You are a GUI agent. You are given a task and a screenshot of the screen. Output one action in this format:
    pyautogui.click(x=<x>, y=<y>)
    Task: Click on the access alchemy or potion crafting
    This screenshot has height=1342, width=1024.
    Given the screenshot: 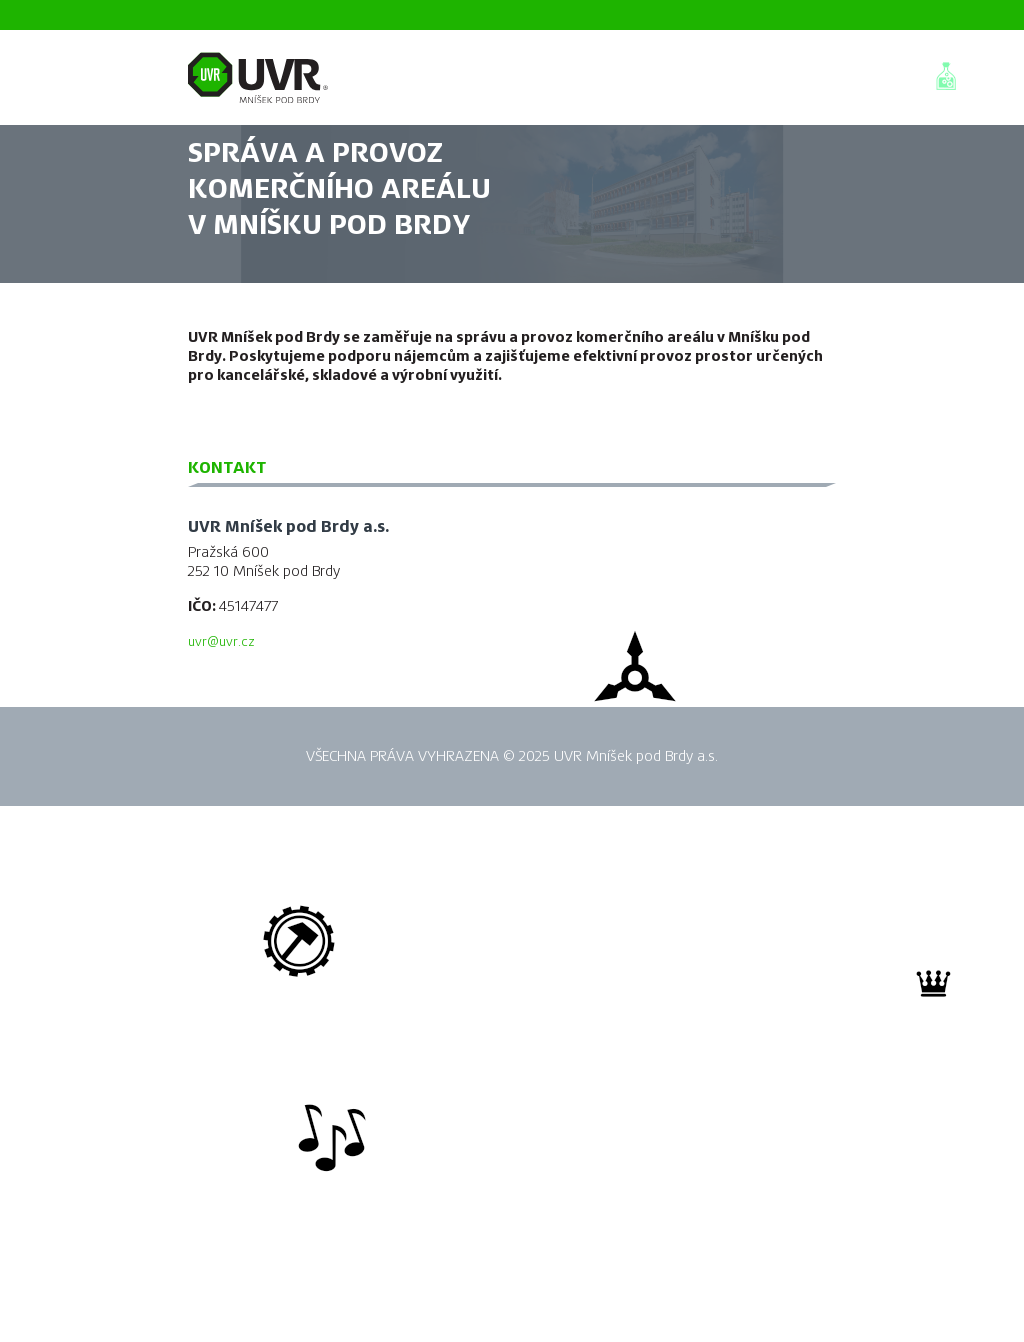 What is the action you would take?
    pyautogui.click(x=947, y=76)
    